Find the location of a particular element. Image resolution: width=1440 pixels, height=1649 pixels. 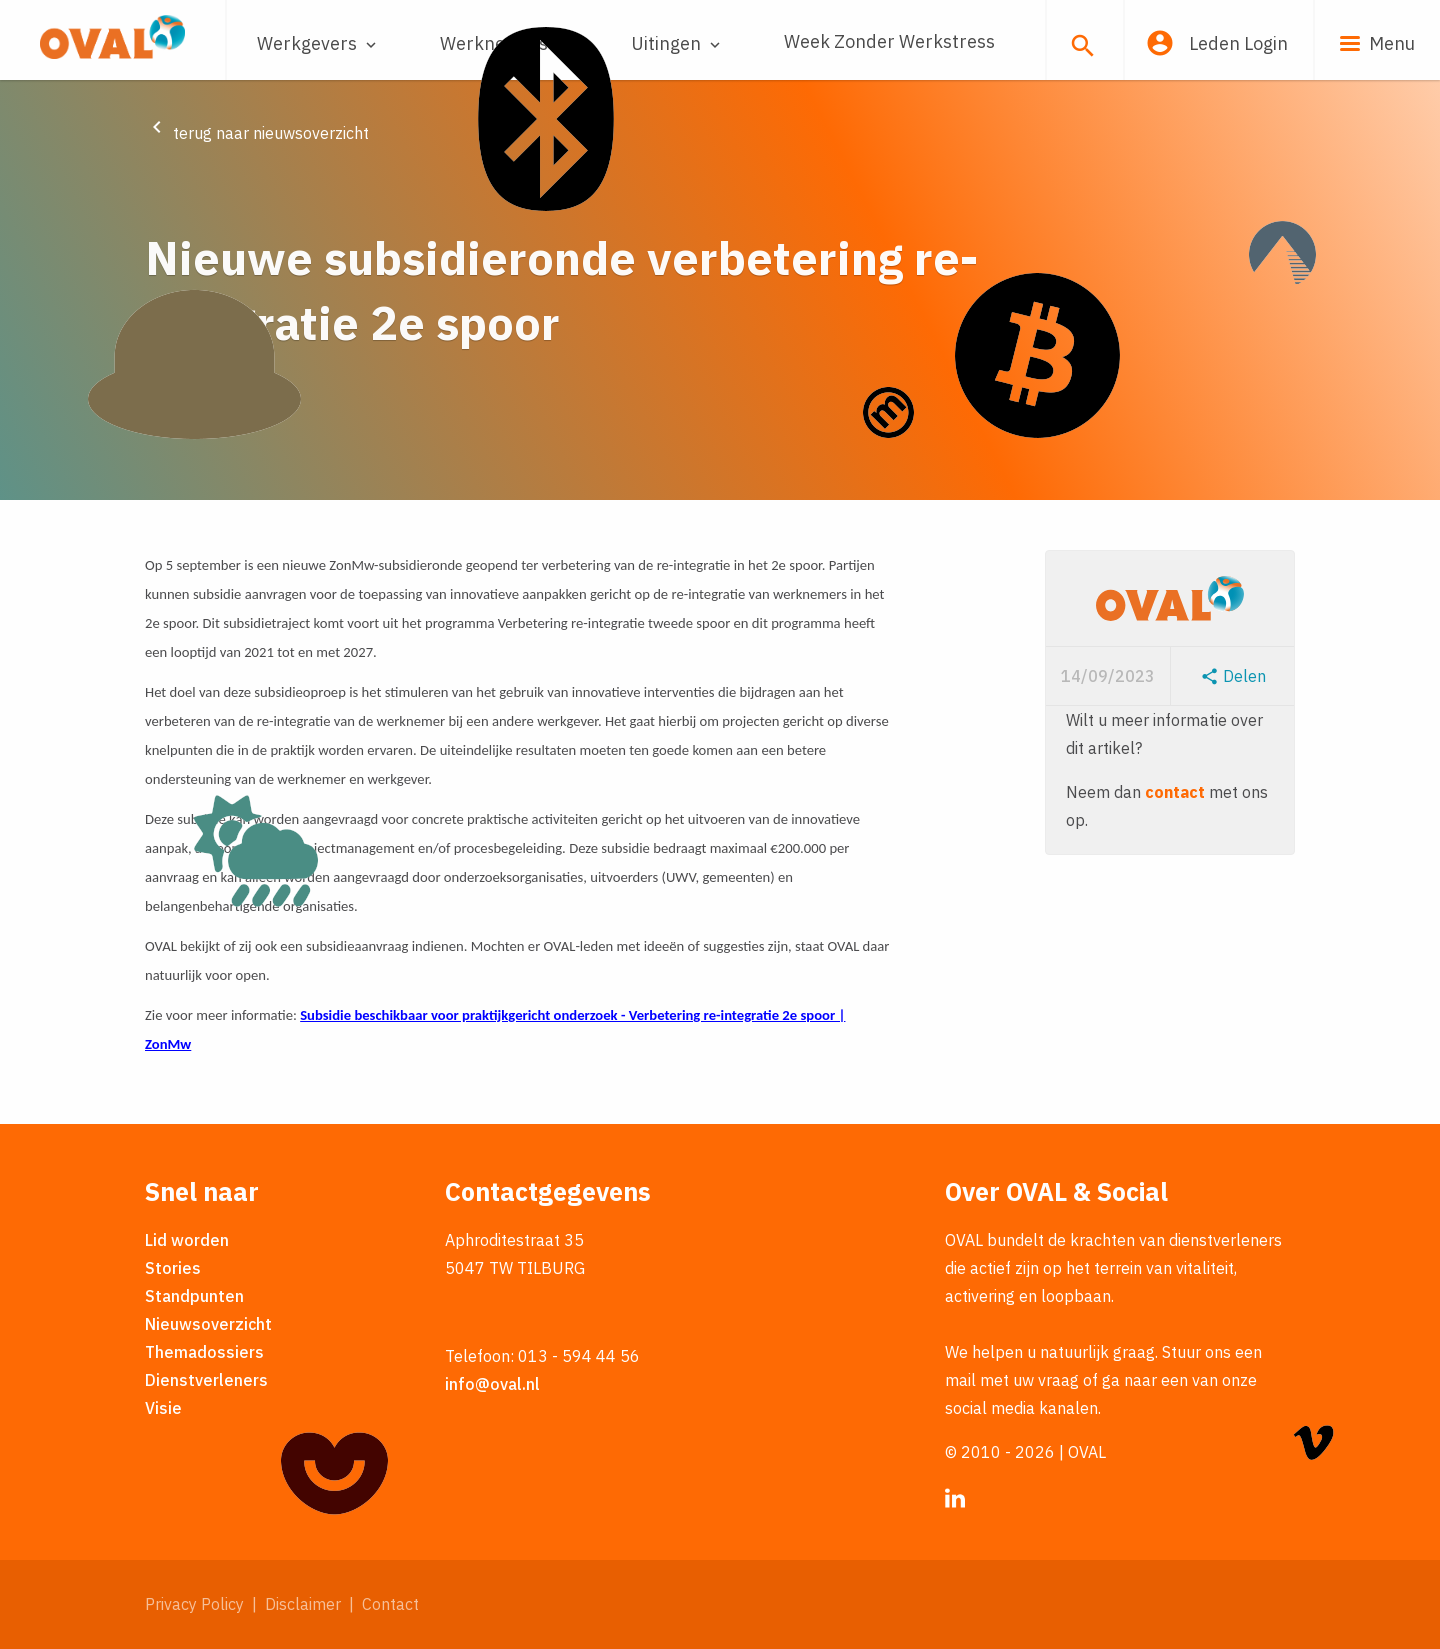

visit metacritic website is located at coordinates (888, 412).